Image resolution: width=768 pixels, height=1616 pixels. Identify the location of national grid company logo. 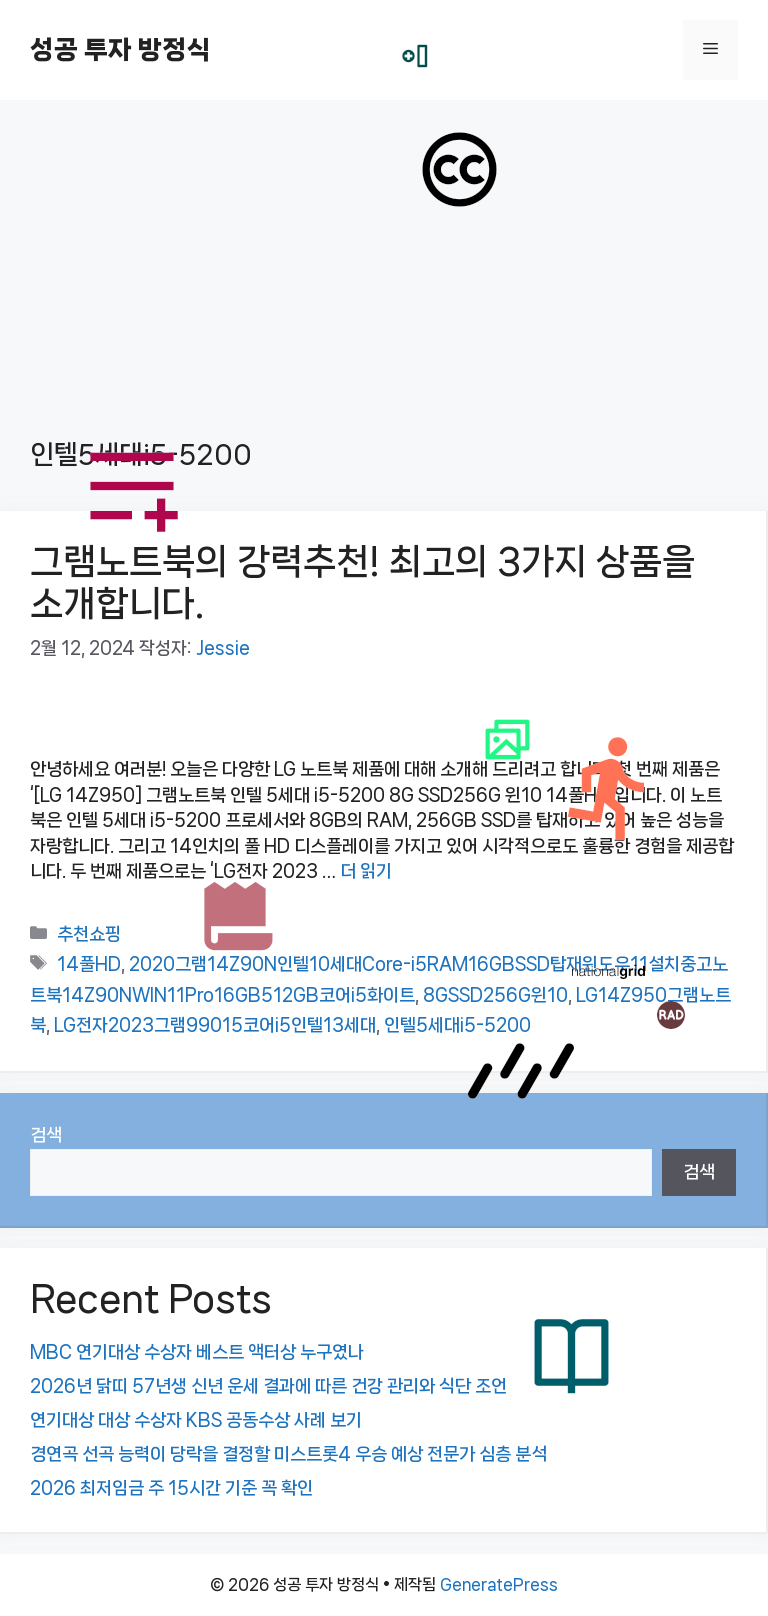
(608, 971).